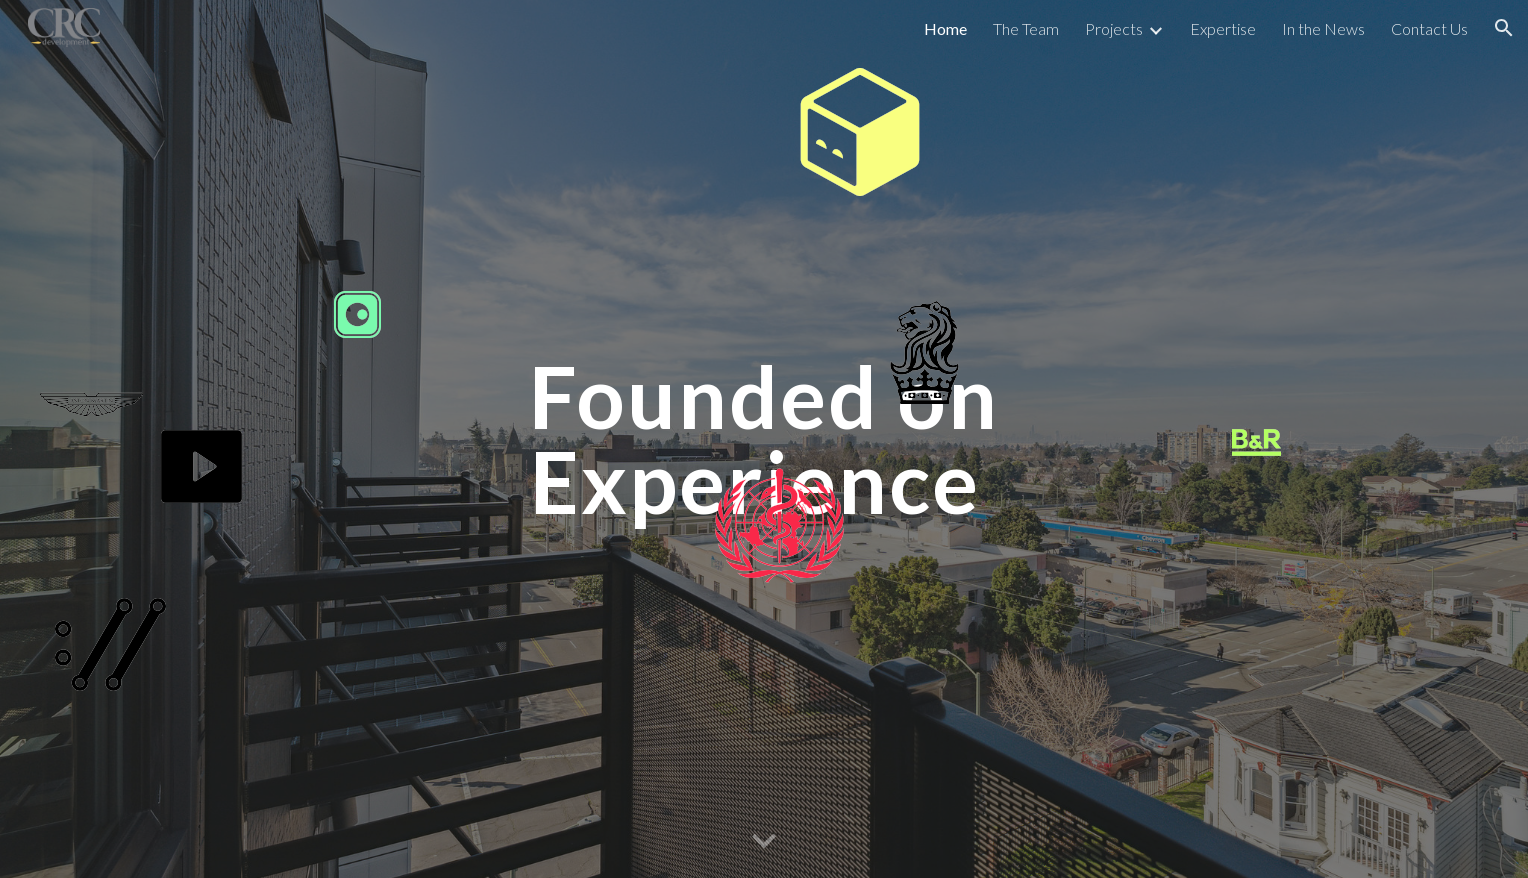  I want to click on visit curl website or documentation, so click(110, 644).